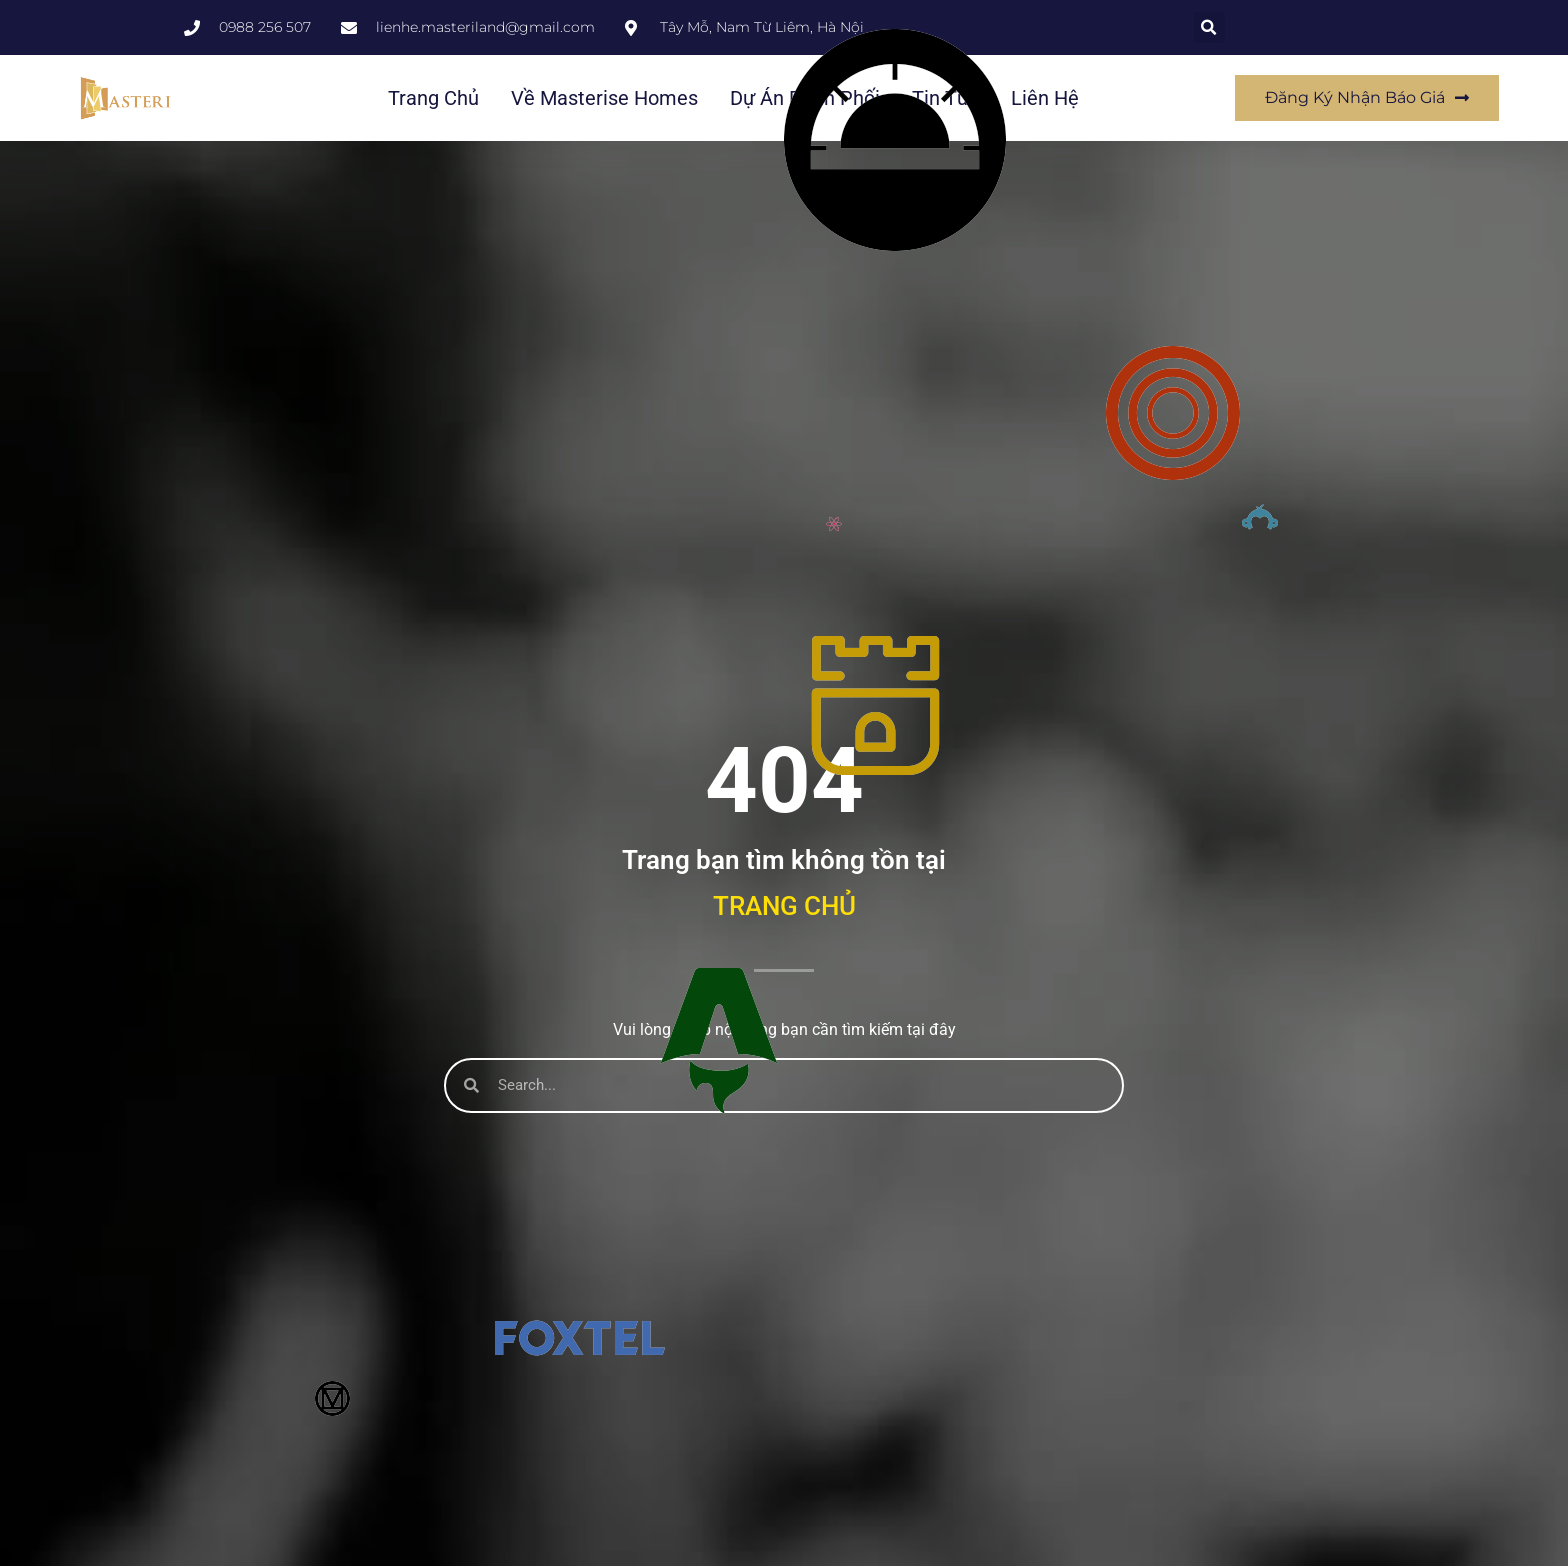 The height and width of the screenshot is (1566, 1568). Describe the element at coordinates (719, 1041) in the screenshot. I see `astro web framework logo` at that location.